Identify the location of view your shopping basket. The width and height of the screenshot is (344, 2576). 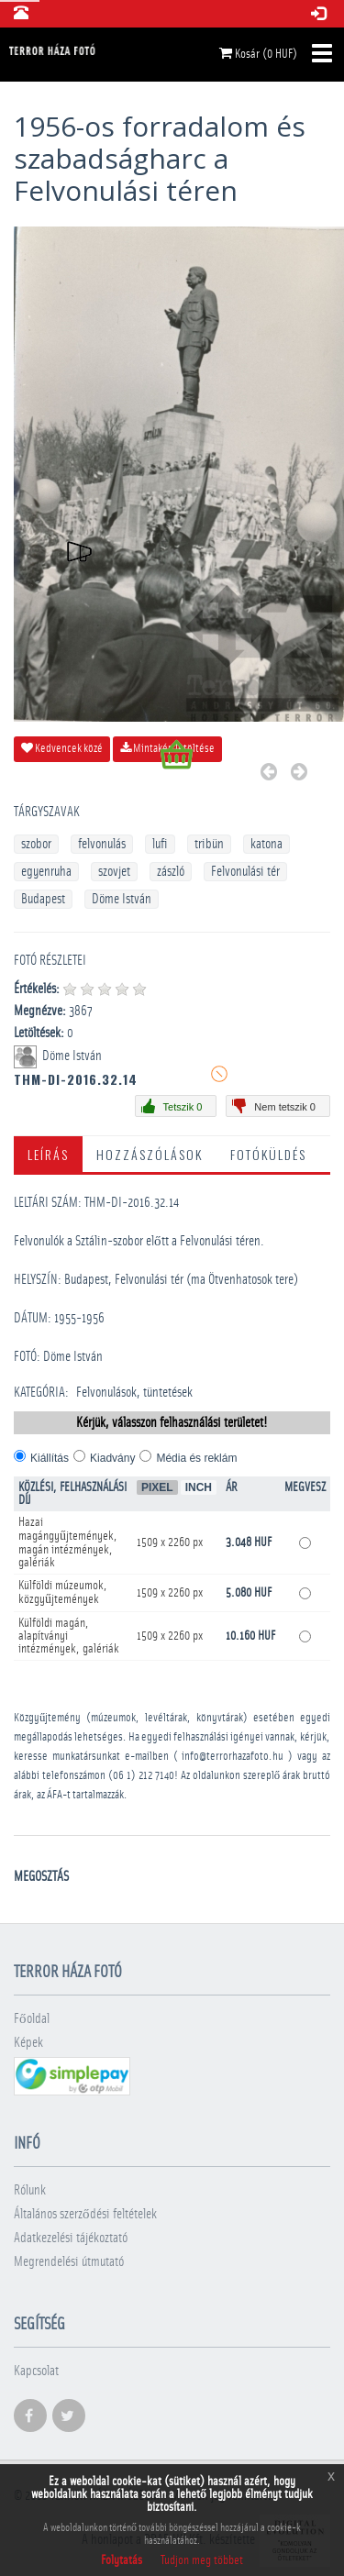
(176, 756).